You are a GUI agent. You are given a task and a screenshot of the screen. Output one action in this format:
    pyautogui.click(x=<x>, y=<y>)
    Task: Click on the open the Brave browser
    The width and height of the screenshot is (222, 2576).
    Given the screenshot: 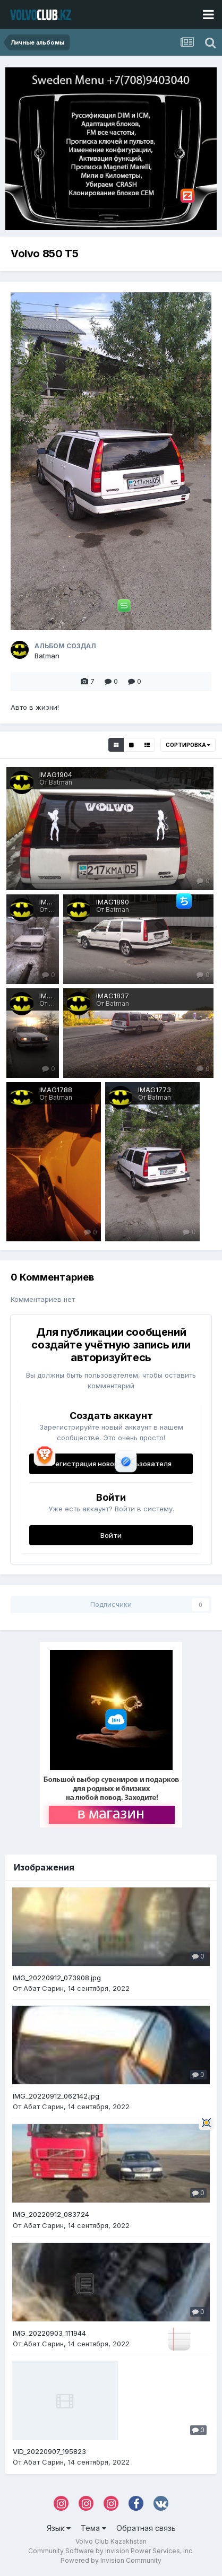 What is the action you would take?
    pyautogui.click(x=45, y=1455)
    